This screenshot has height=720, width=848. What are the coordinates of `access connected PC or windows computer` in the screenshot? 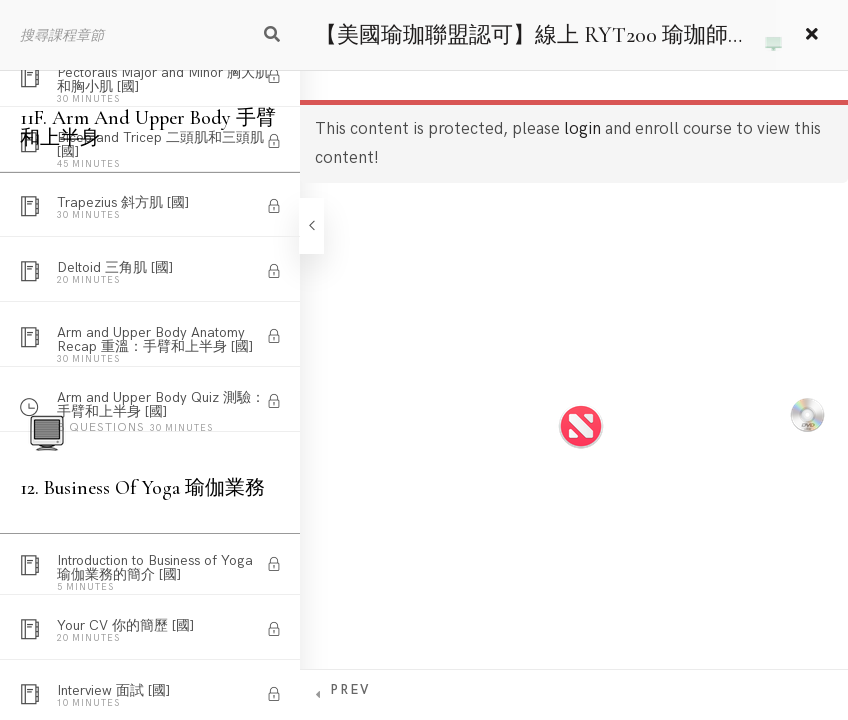 It's located at (47, 433).